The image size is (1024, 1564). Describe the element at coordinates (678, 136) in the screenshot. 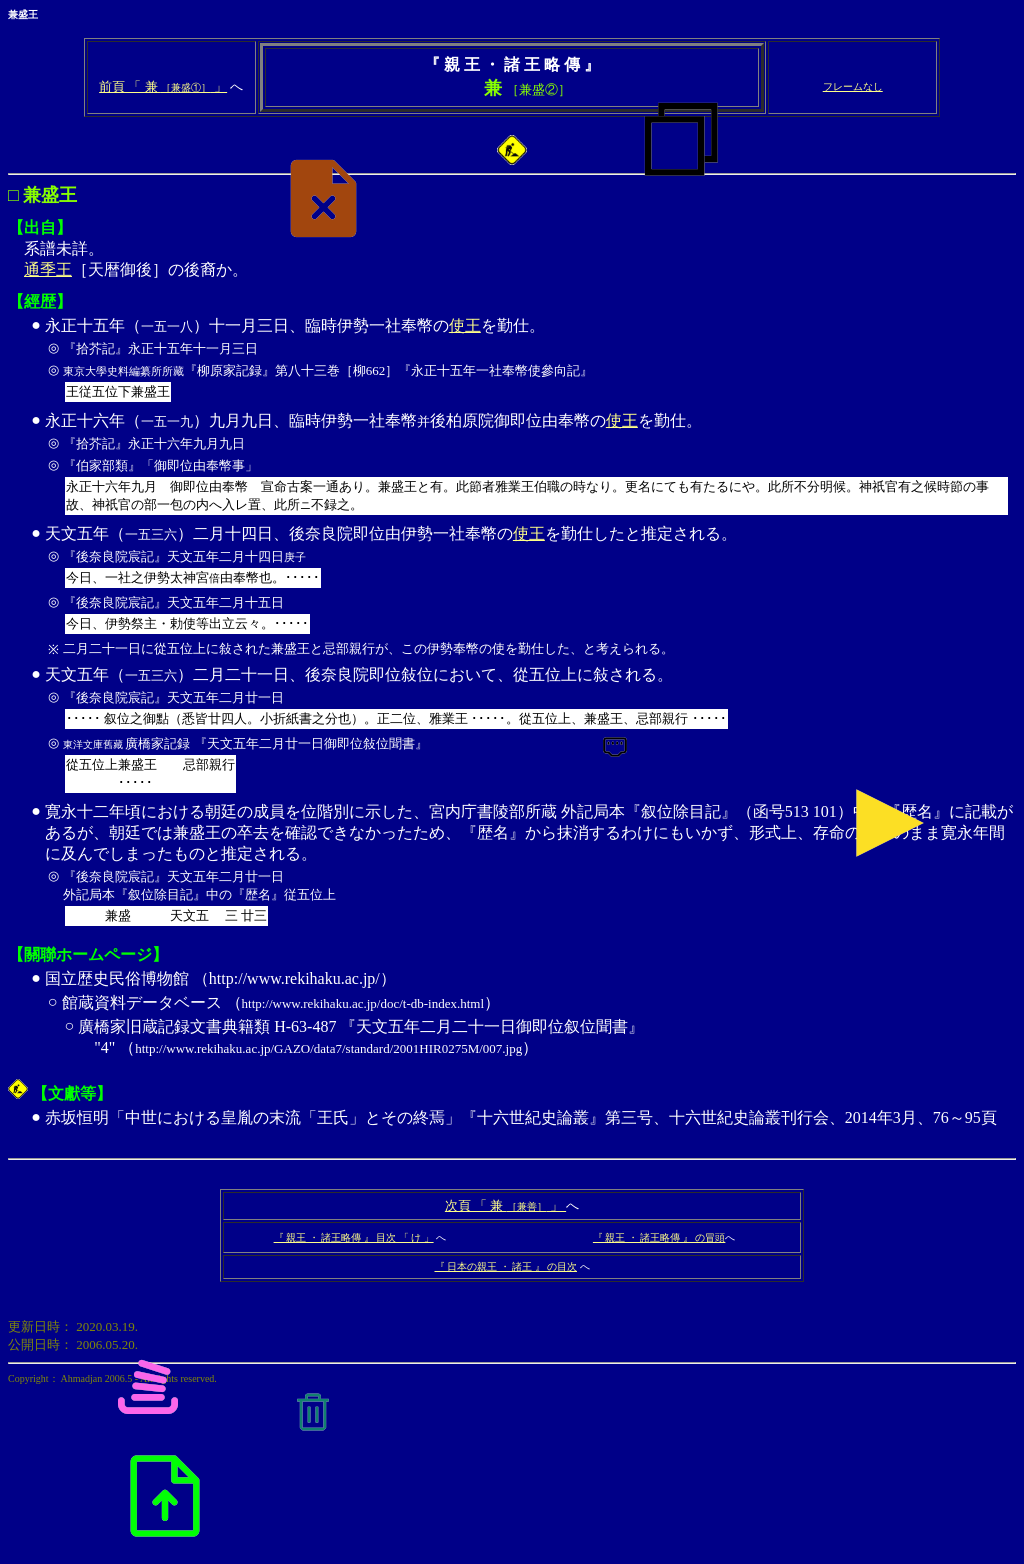

I see `restore window to previous size` at that location.